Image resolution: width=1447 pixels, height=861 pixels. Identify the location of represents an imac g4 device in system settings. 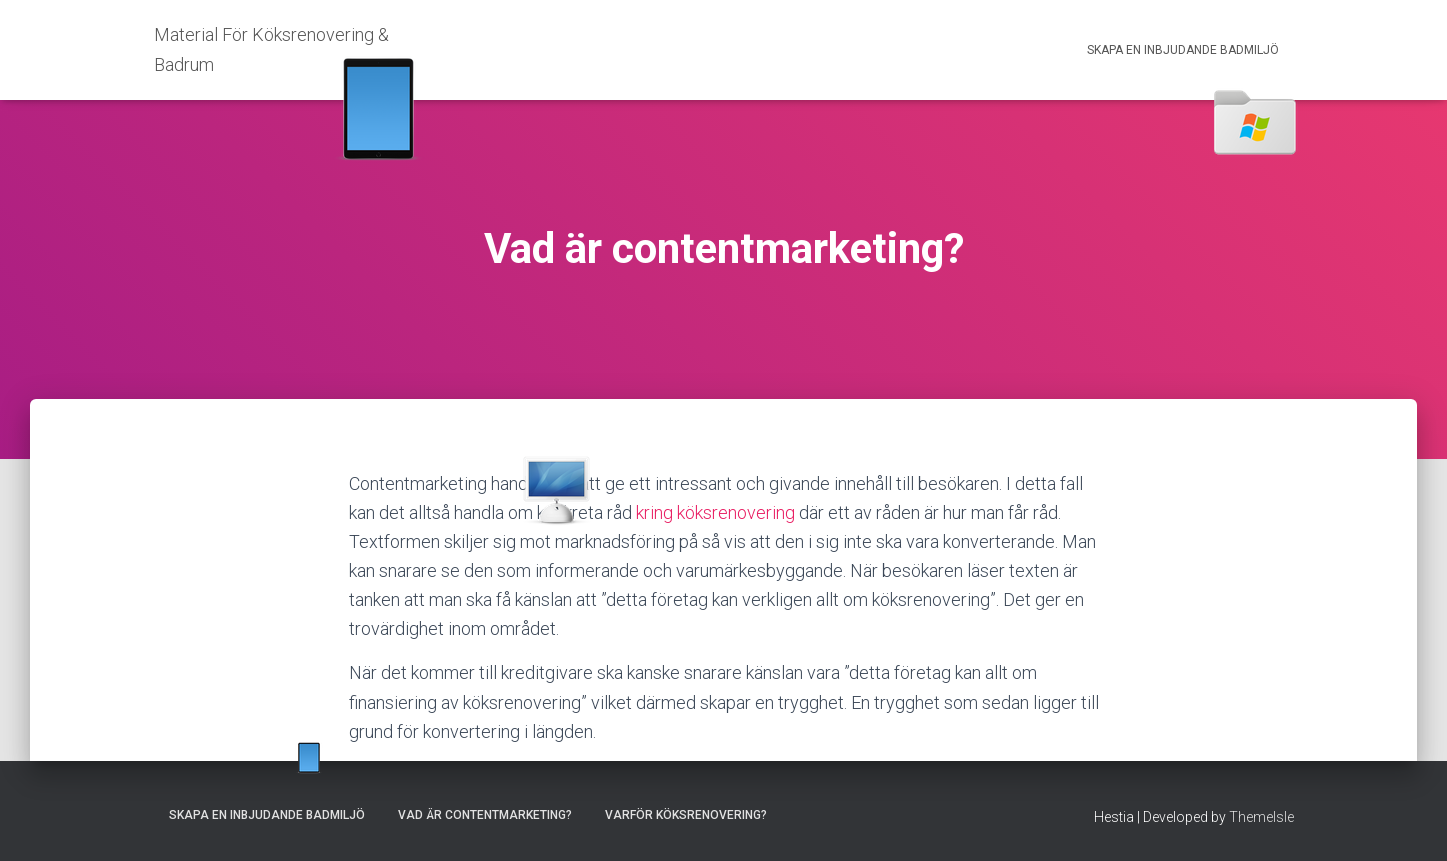
(556, 488).